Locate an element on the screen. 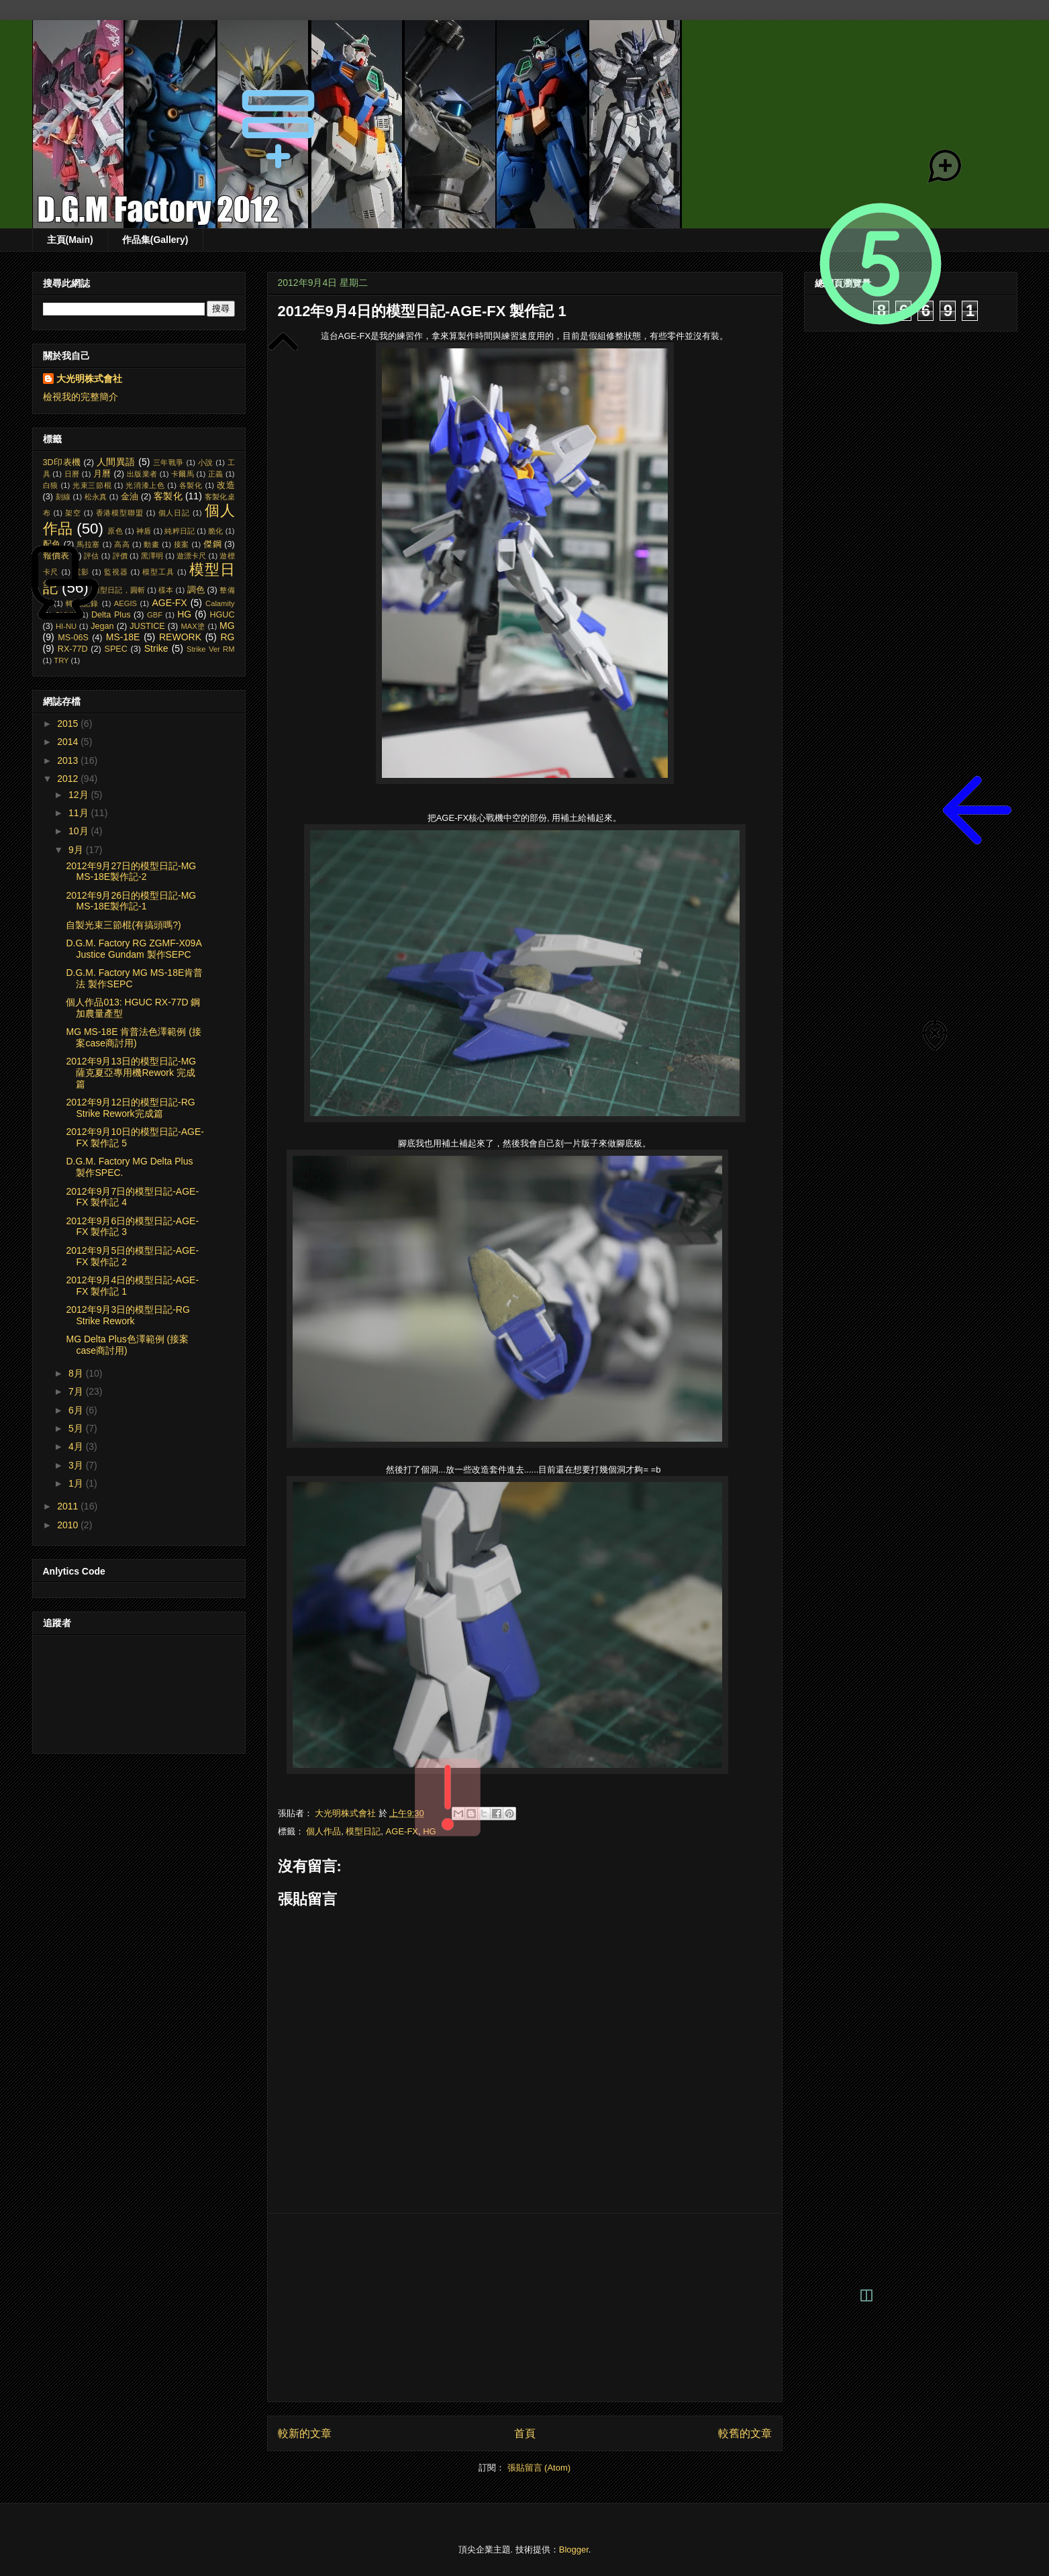  split view horizontally is located at coordinates (866, 2295).